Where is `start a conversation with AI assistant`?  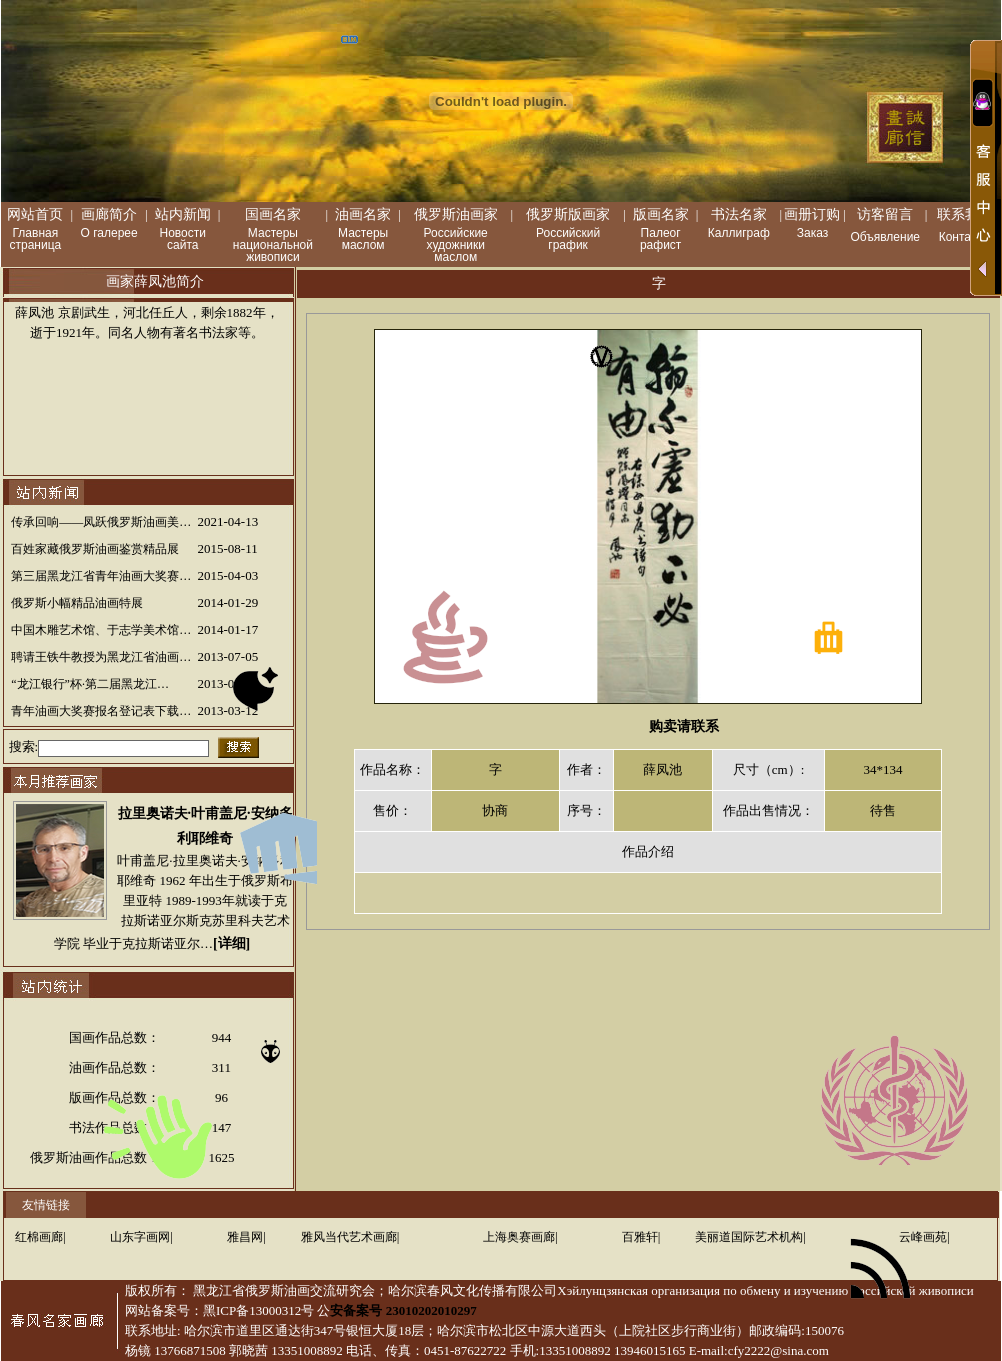
start a conversation with AI assistant is located at coordinates (253, 689).